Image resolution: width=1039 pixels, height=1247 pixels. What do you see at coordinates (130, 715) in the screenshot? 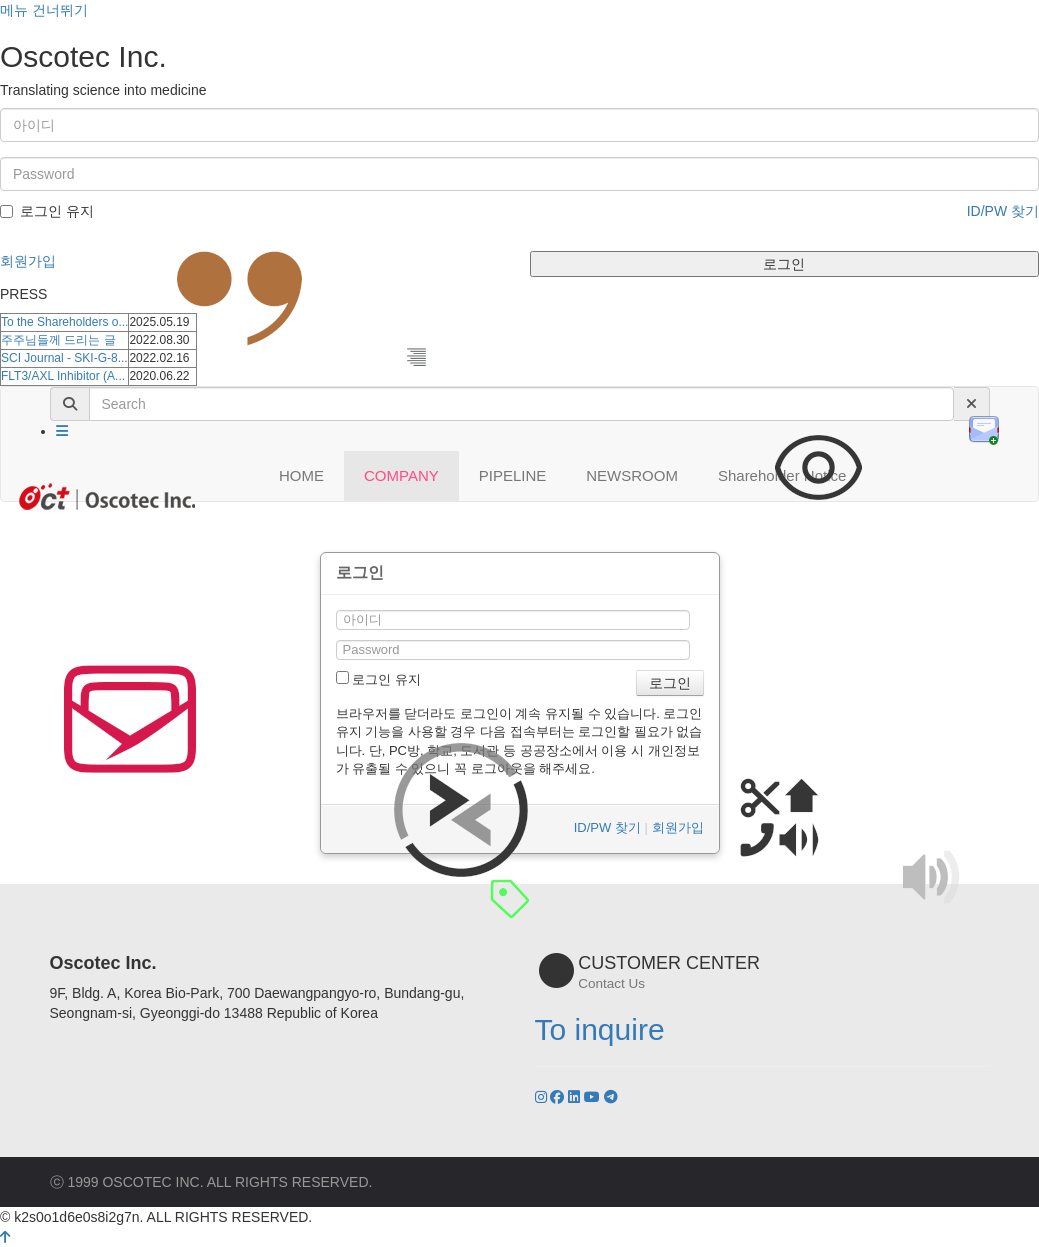
I see `open the mail app` at bounding box center [130, 715].